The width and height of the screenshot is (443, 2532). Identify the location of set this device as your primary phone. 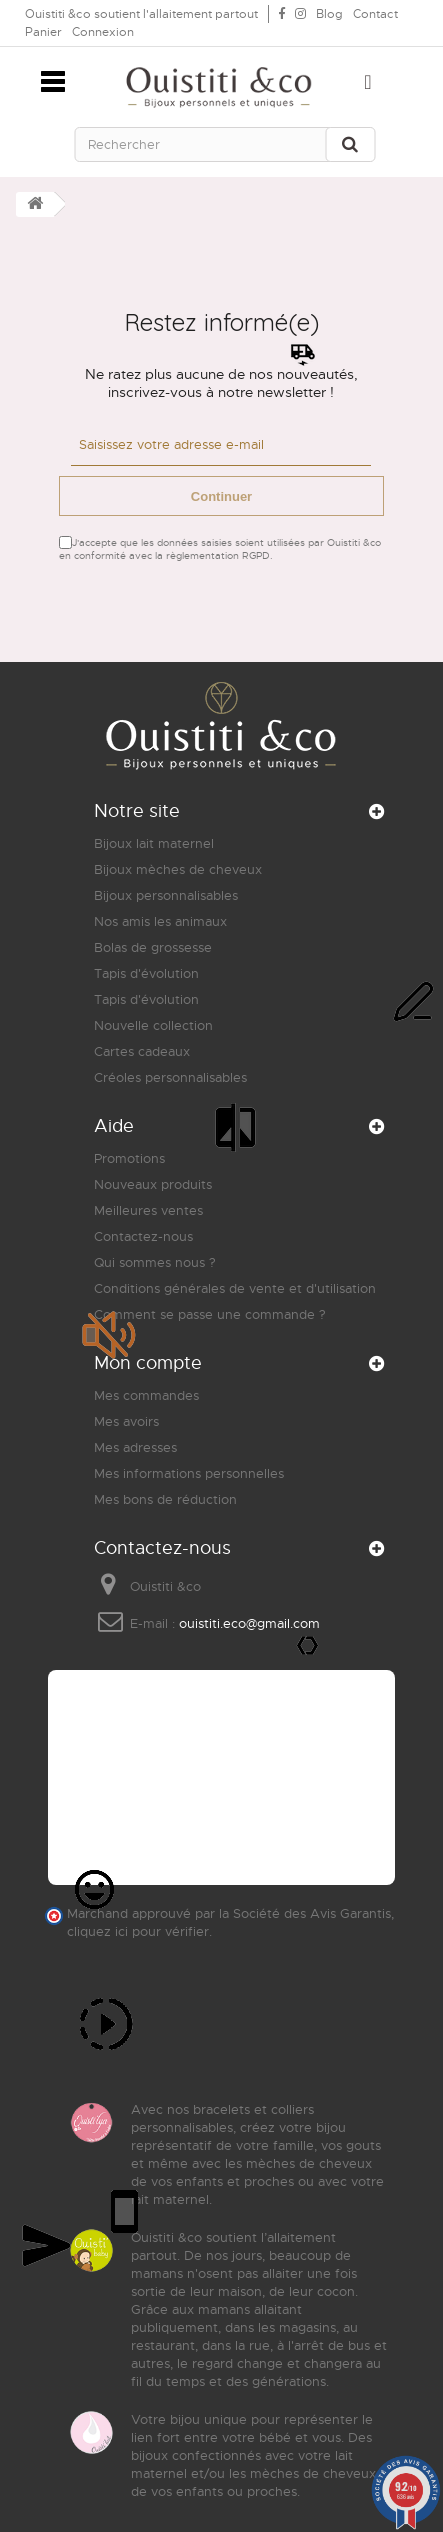
(124, 2211).